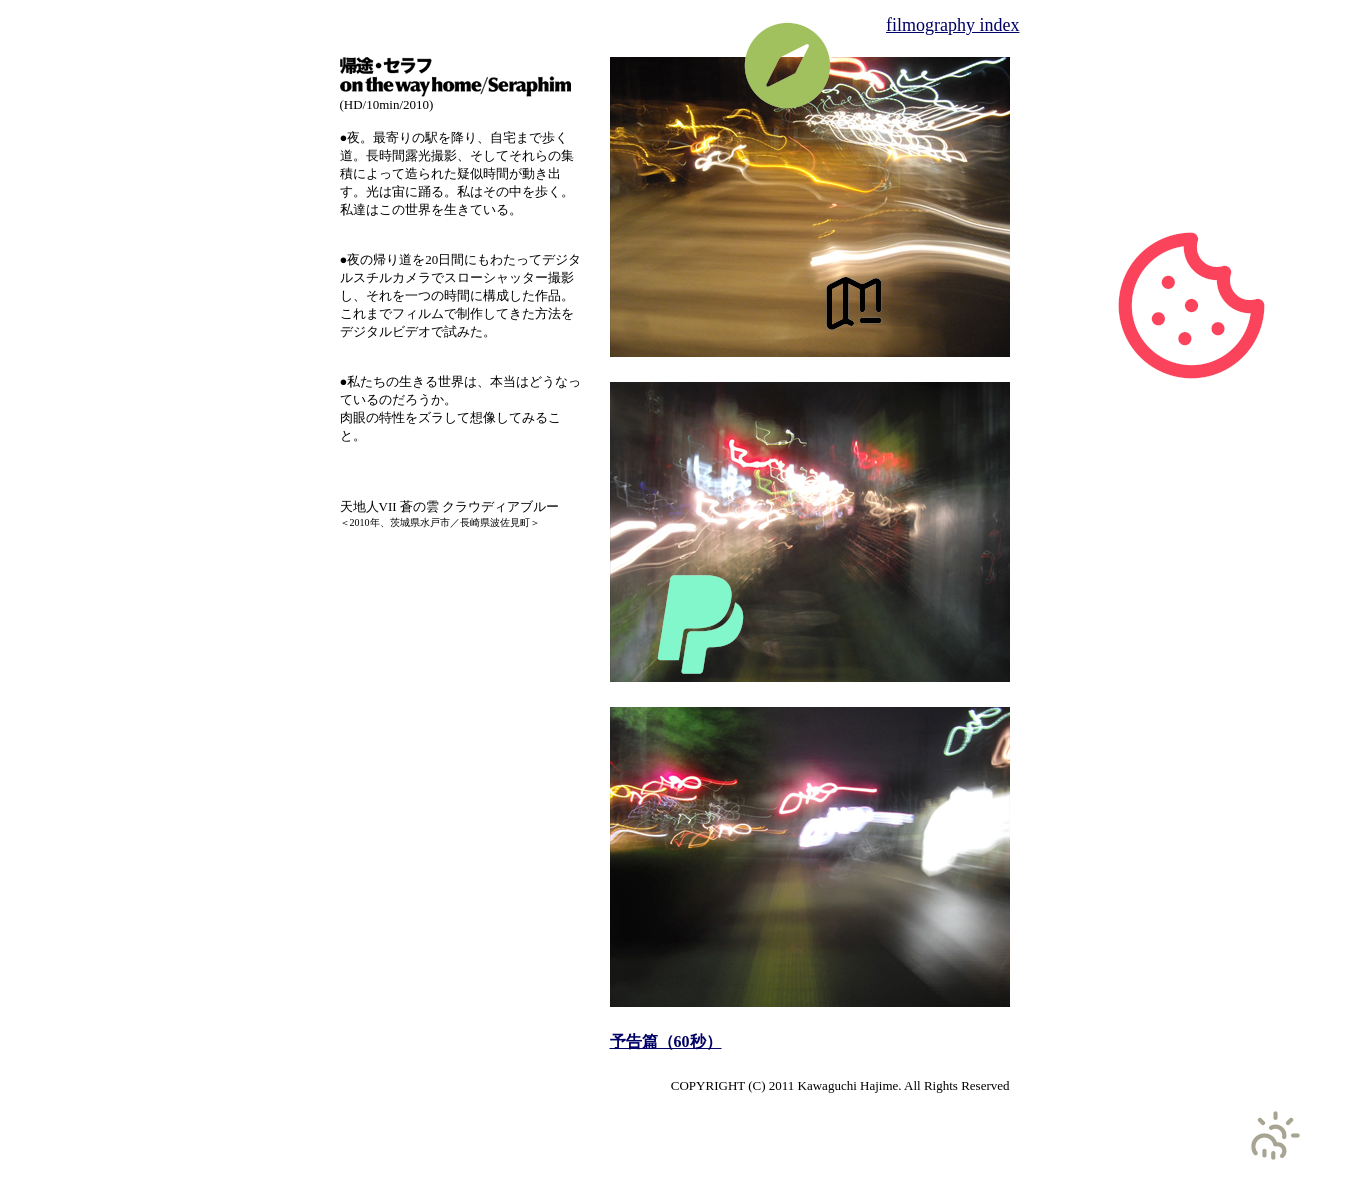 This screenshot has width=1349, height=1200. Describe the element at coordinates (1191, 305) in the screenshot. I see `manage cookie preferences` at that location.